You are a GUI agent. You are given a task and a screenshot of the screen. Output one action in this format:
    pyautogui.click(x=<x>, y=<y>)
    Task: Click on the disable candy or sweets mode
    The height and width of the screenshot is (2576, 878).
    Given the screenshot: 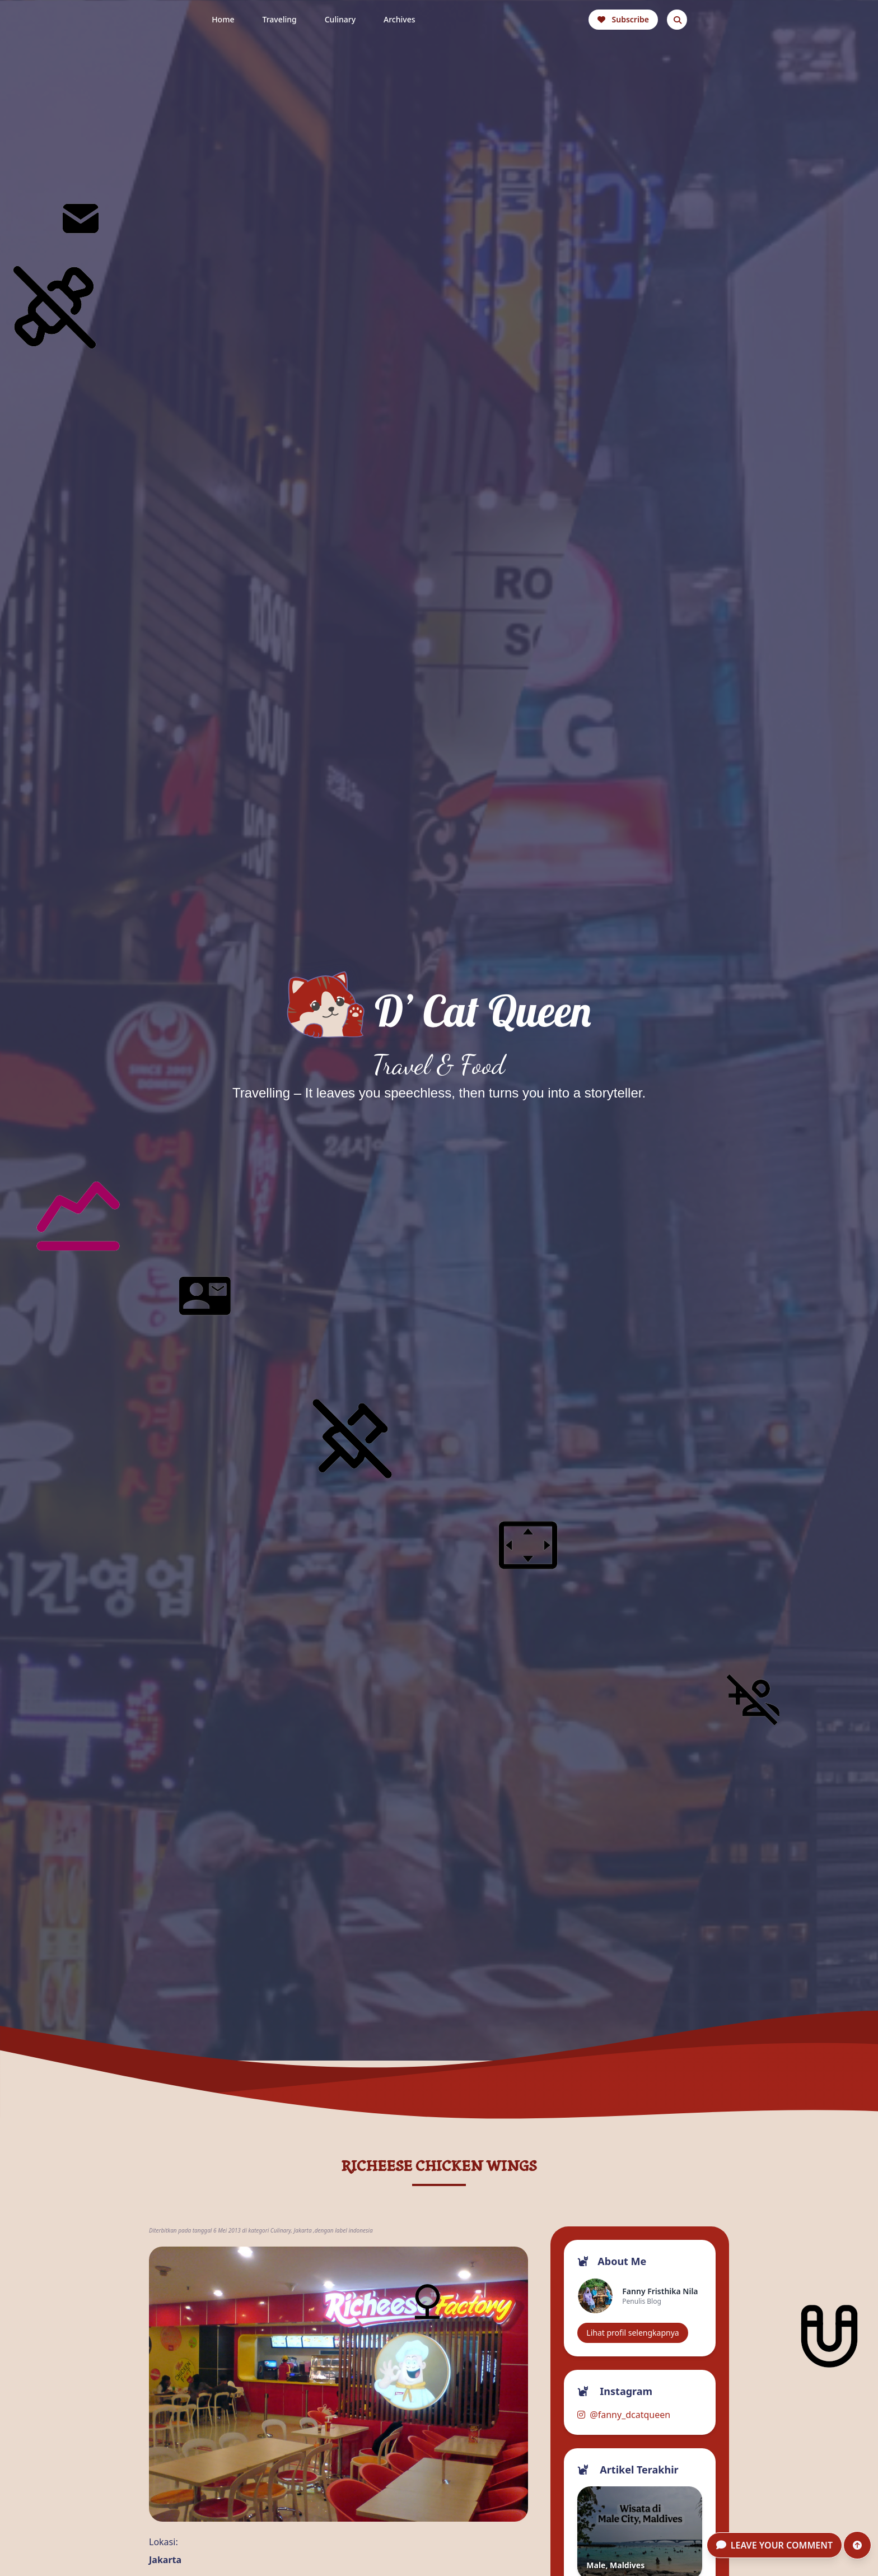 What is the action you would take?
    pyautogui.click(x=54, y=307)
    